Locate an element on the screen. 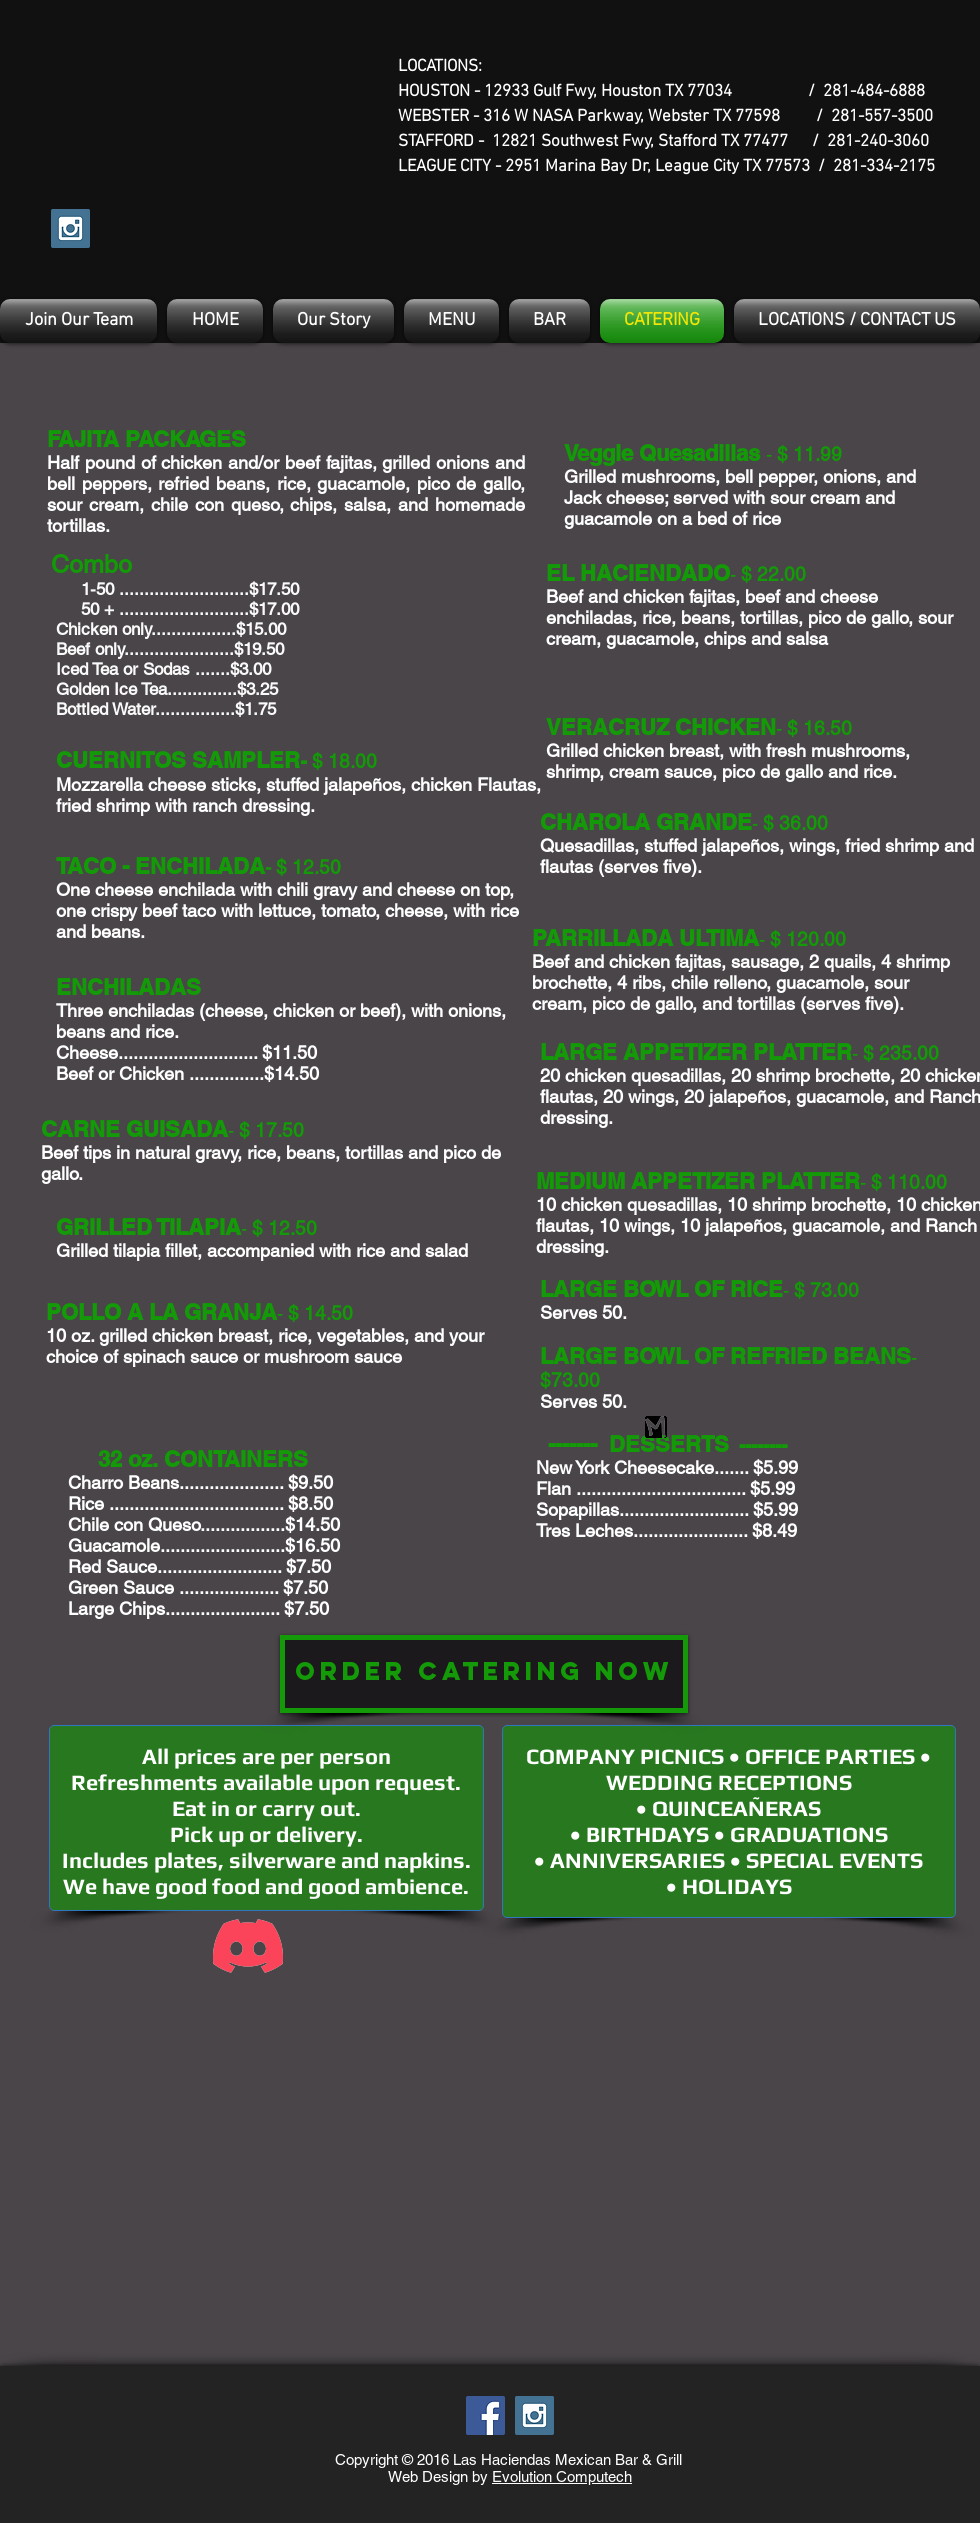 This screenshot has height=2523, width=980. open Discord app is located at coordinates (248, 1946).